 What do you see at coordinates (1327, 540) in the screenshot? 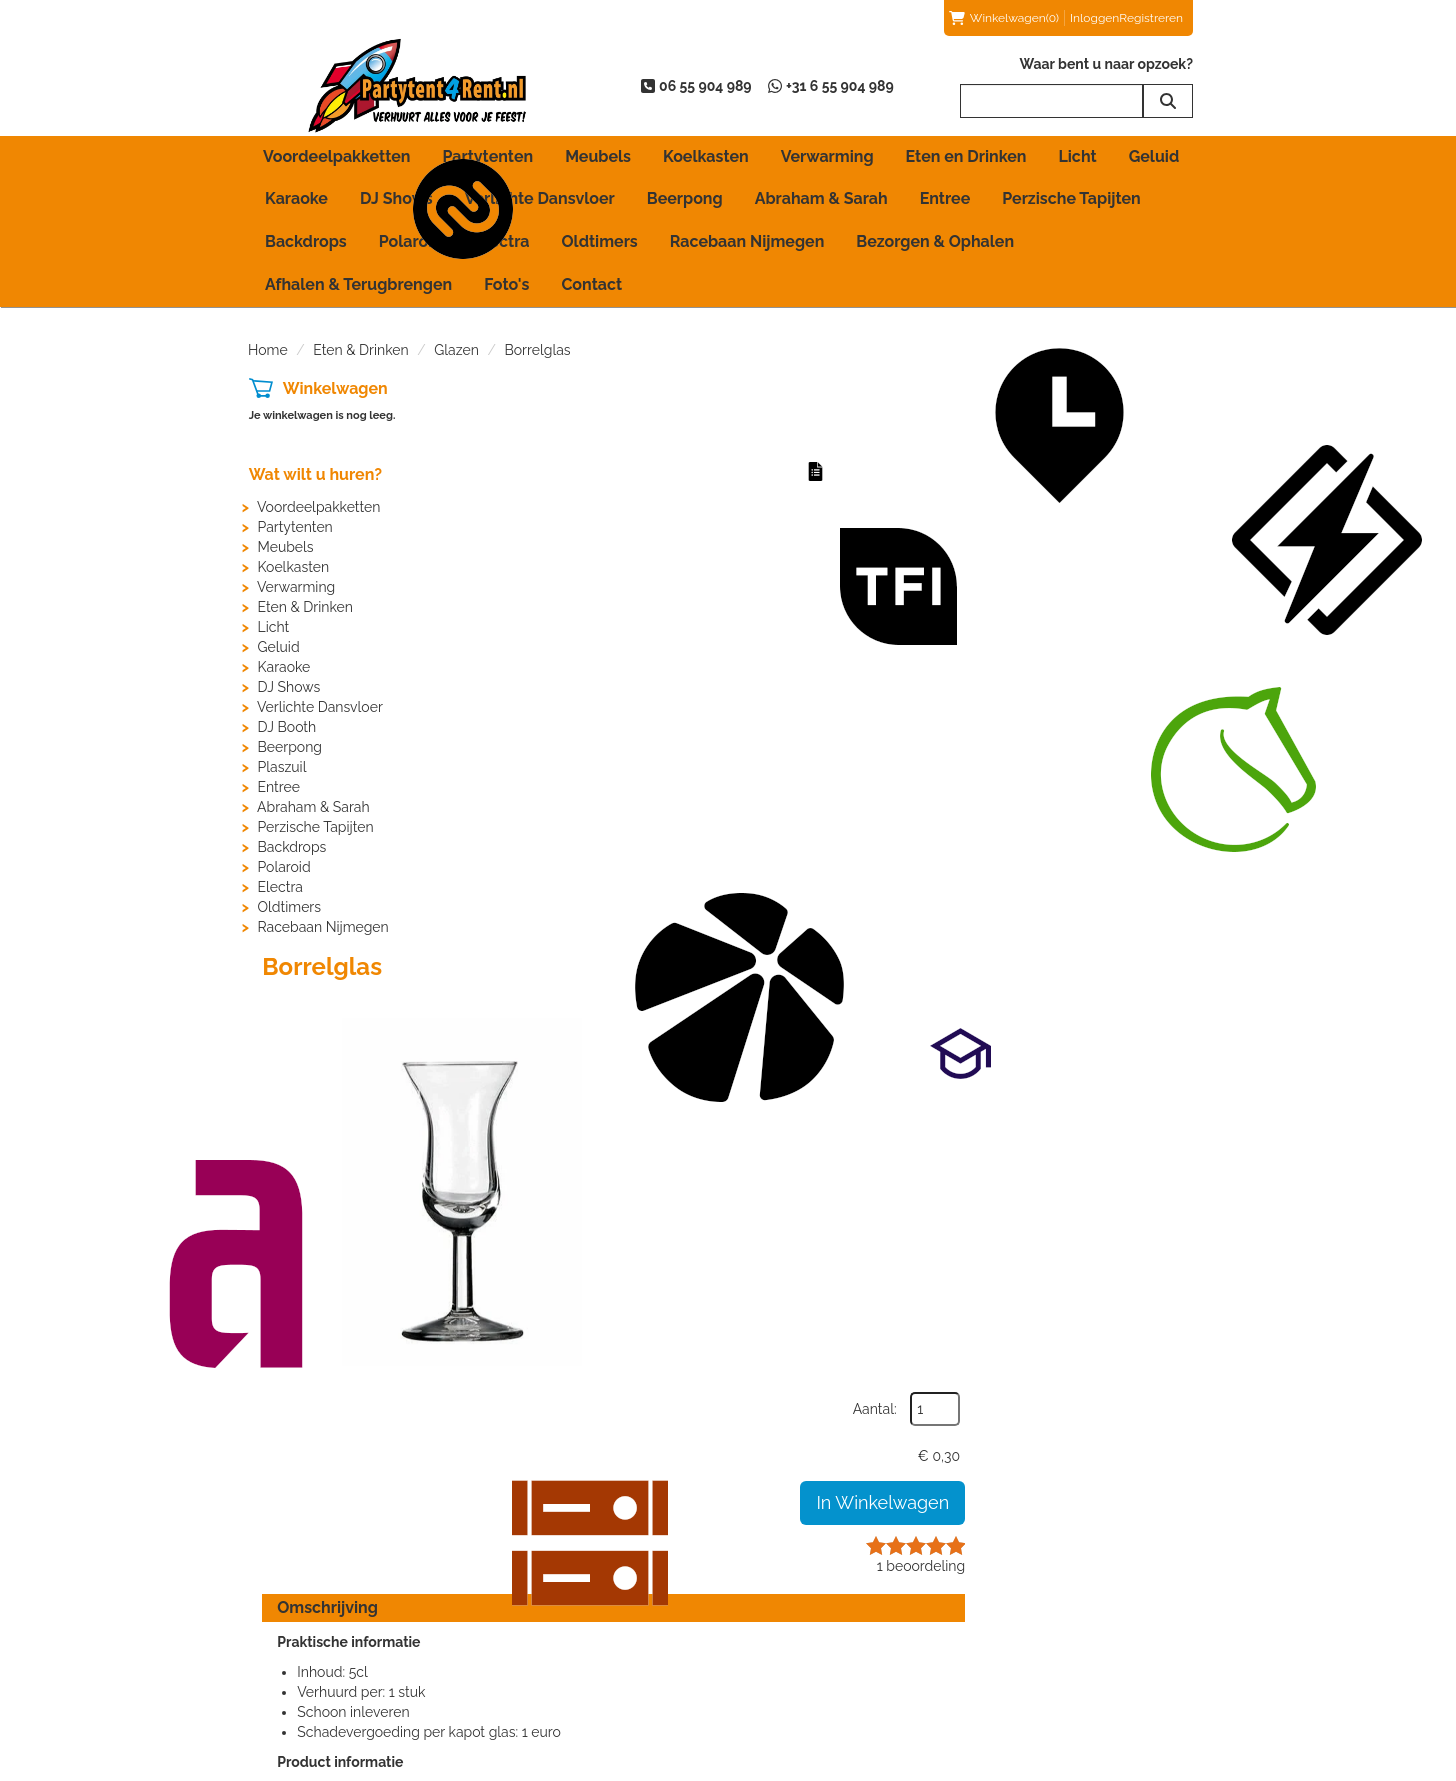
I see `honeybadger application monitoring service logo` at bounding box center [1327, 540].